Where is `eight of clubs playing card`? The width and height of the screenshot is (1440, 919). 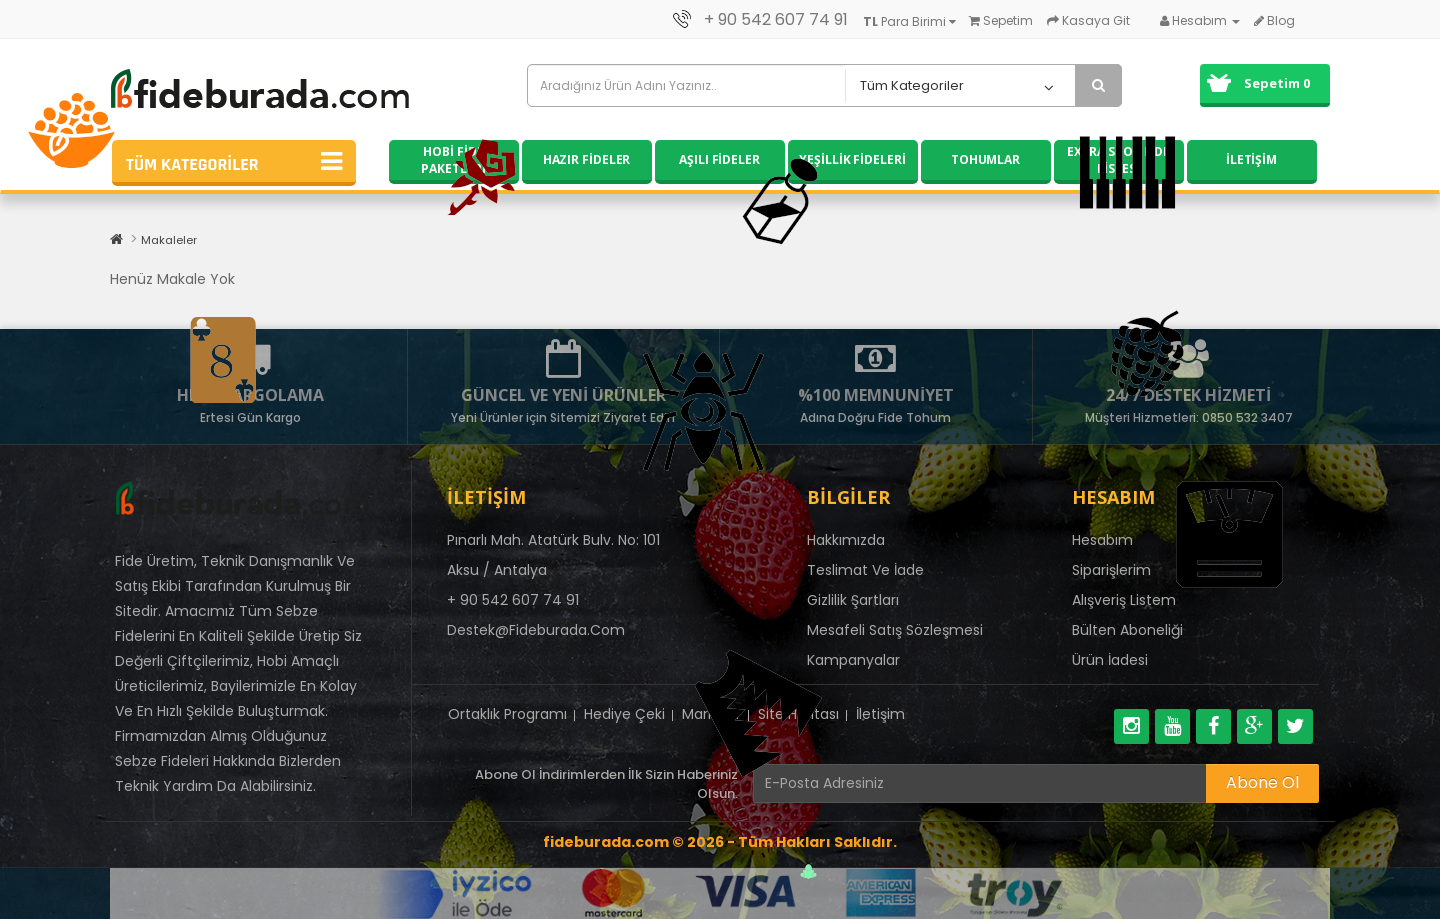
eight of clubs playing card is located at coordinates (223, 360).